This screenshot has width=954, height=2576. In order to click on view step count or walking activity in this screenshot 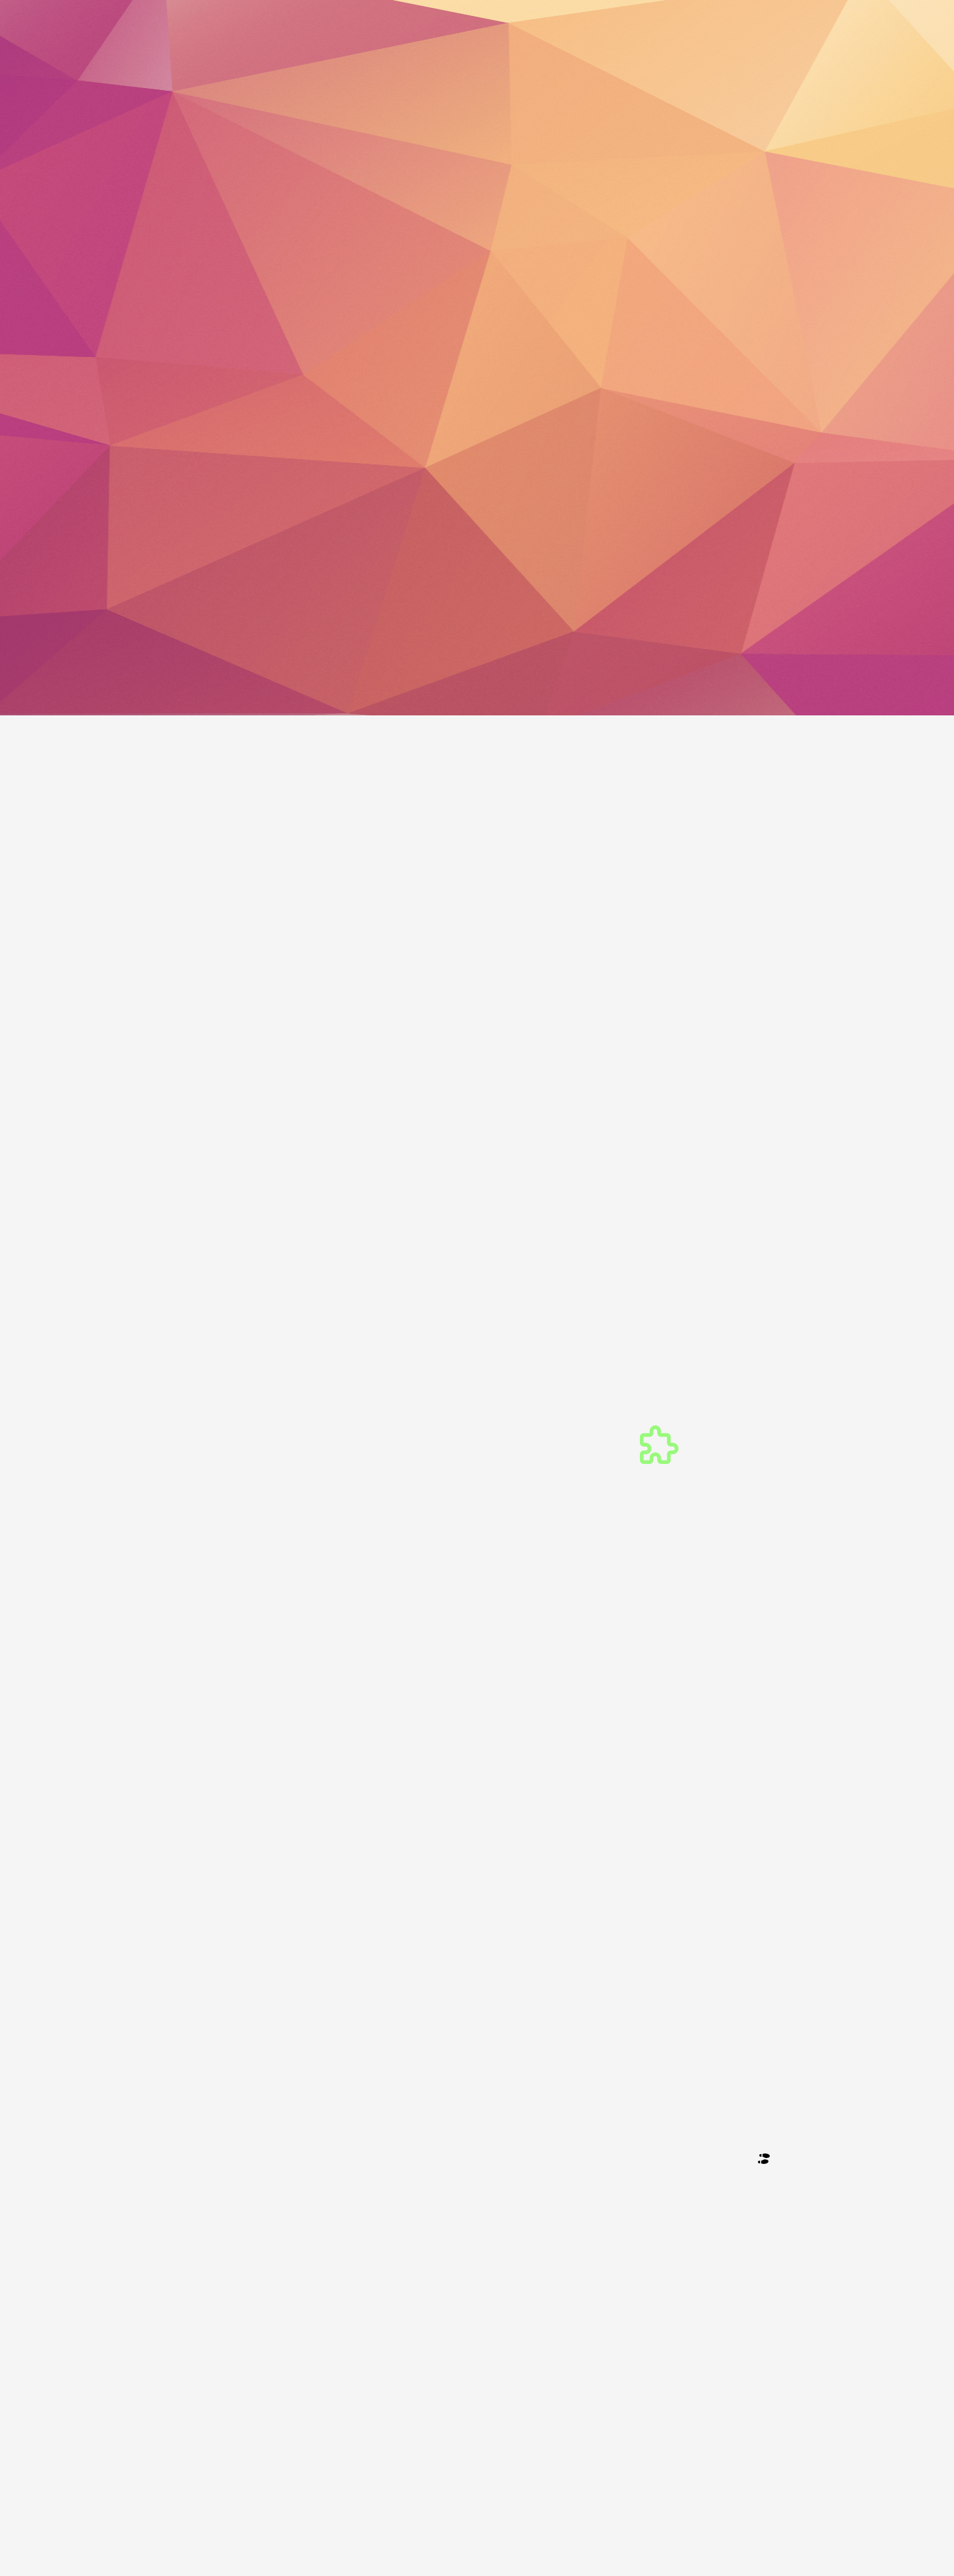, I will do `click(764, 2159)`.